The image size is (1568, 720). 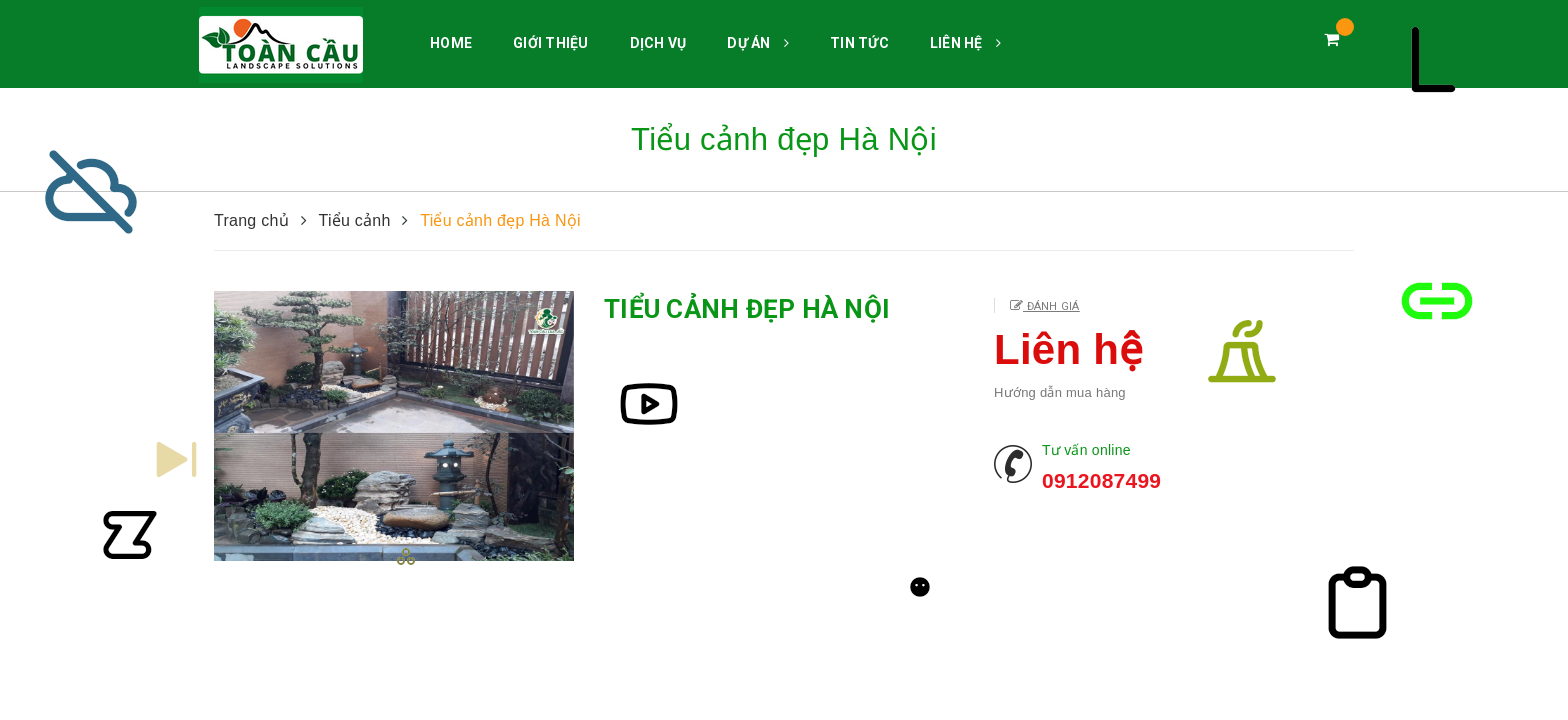 I want to click on open asana project management app, so click(x=406, y=557).